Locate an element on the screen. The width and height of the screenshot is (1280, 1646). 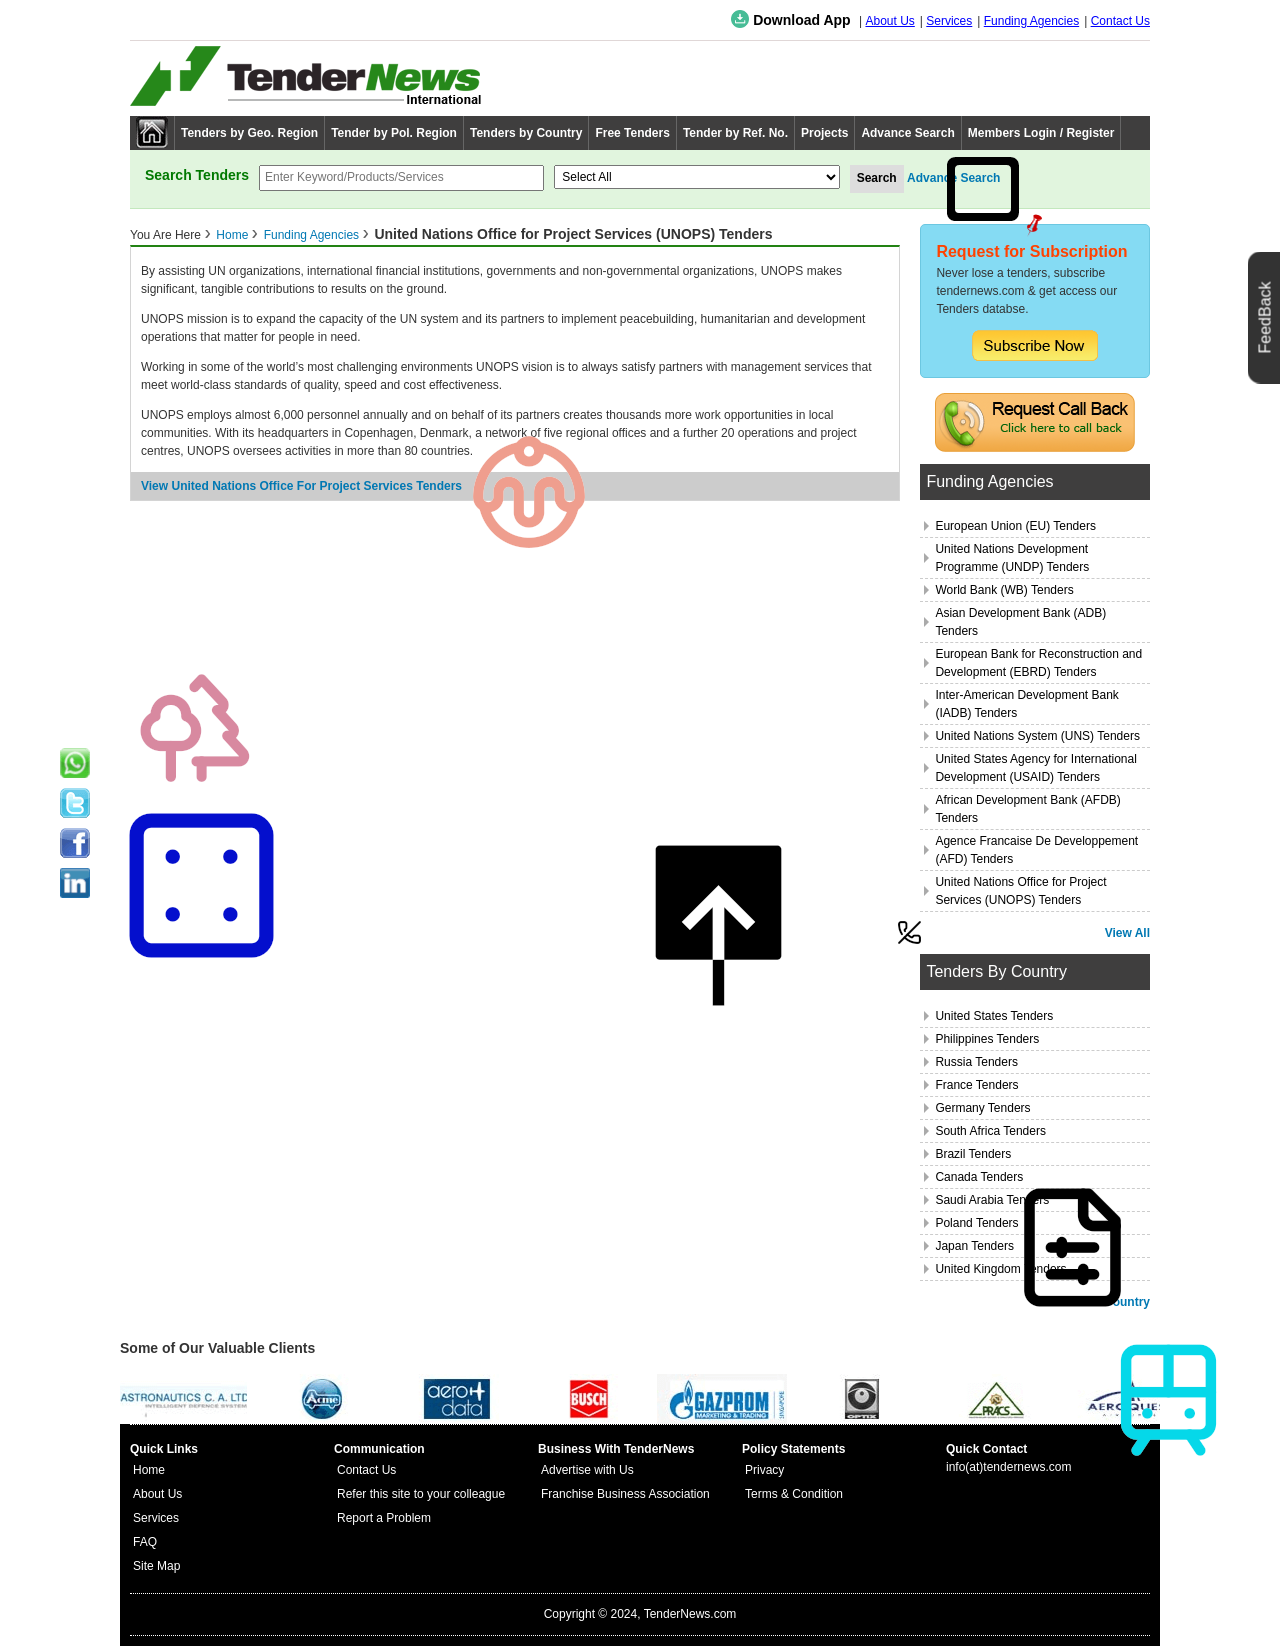
adjust file settings or preferences is located at coordinates (1072, 1247).